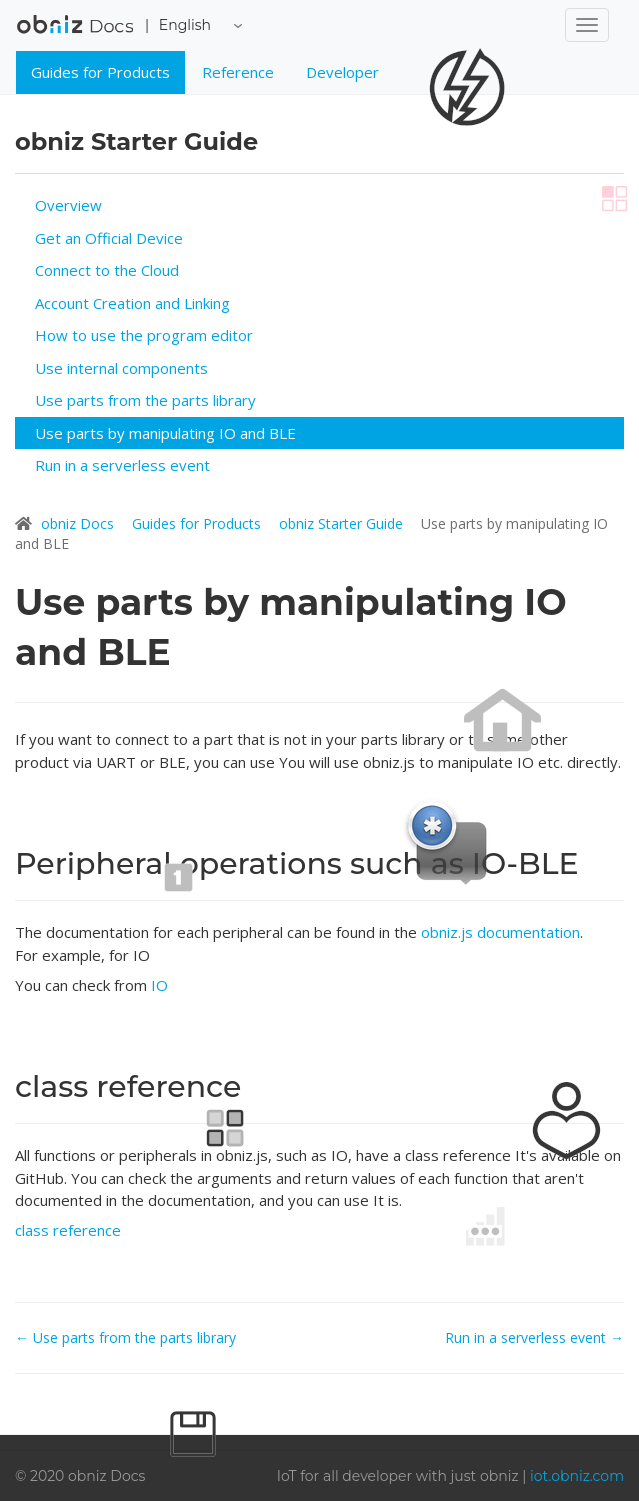 The image size is (639, 1501). I want to click on save file to disk, so click(193, 1434).